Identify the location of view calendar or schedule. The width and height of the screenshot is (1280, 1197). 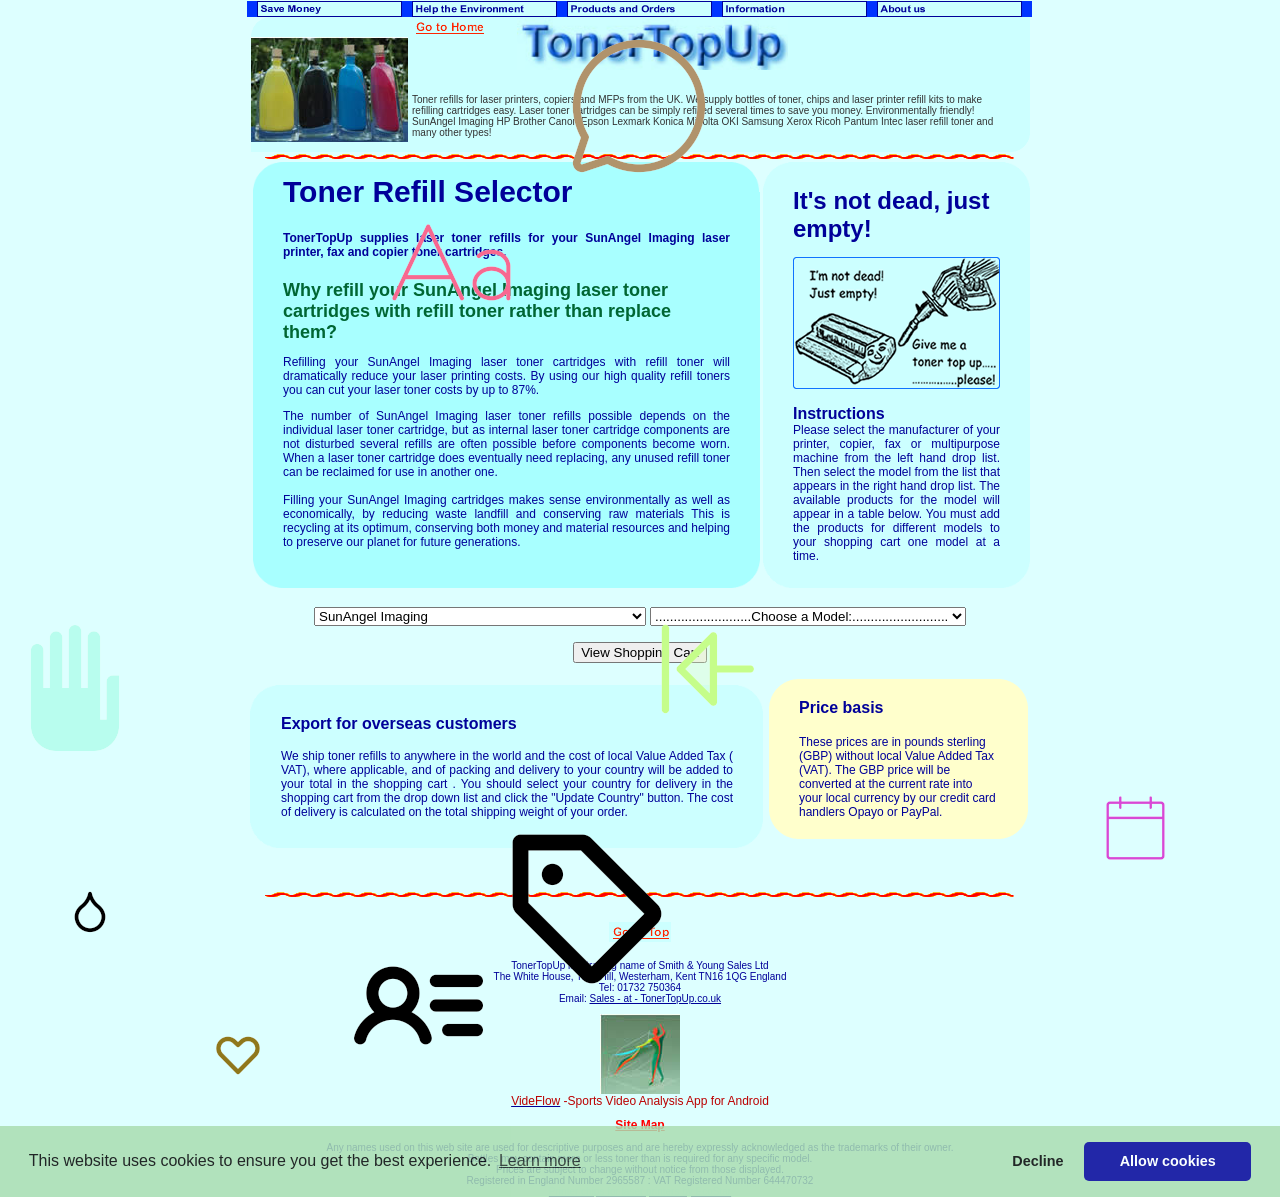
(1135, 830).